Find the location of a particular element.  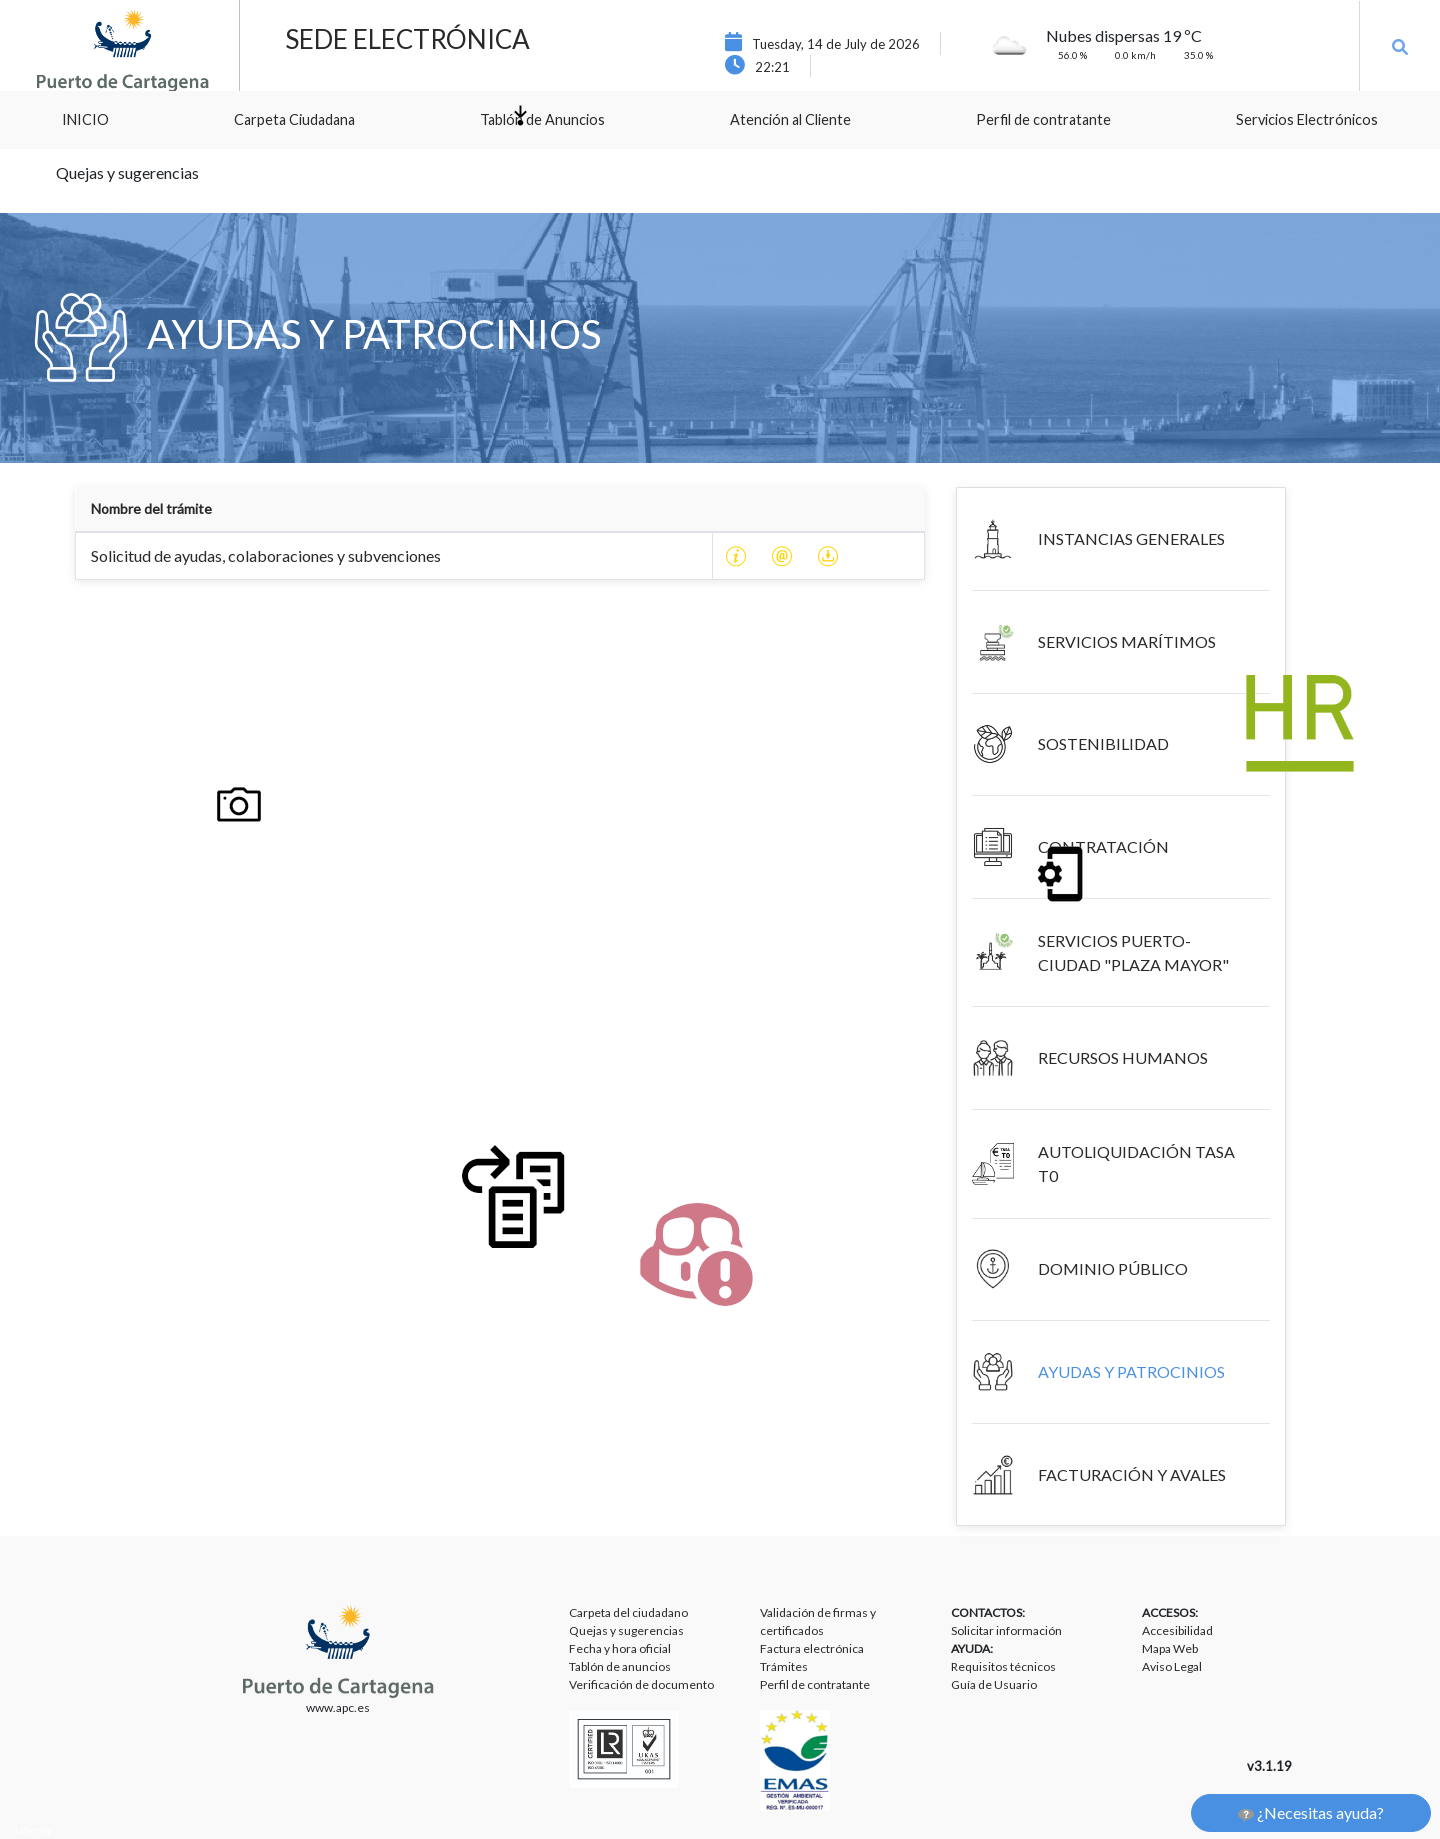

configure device connection settings is located at coordinates (1060, 874).